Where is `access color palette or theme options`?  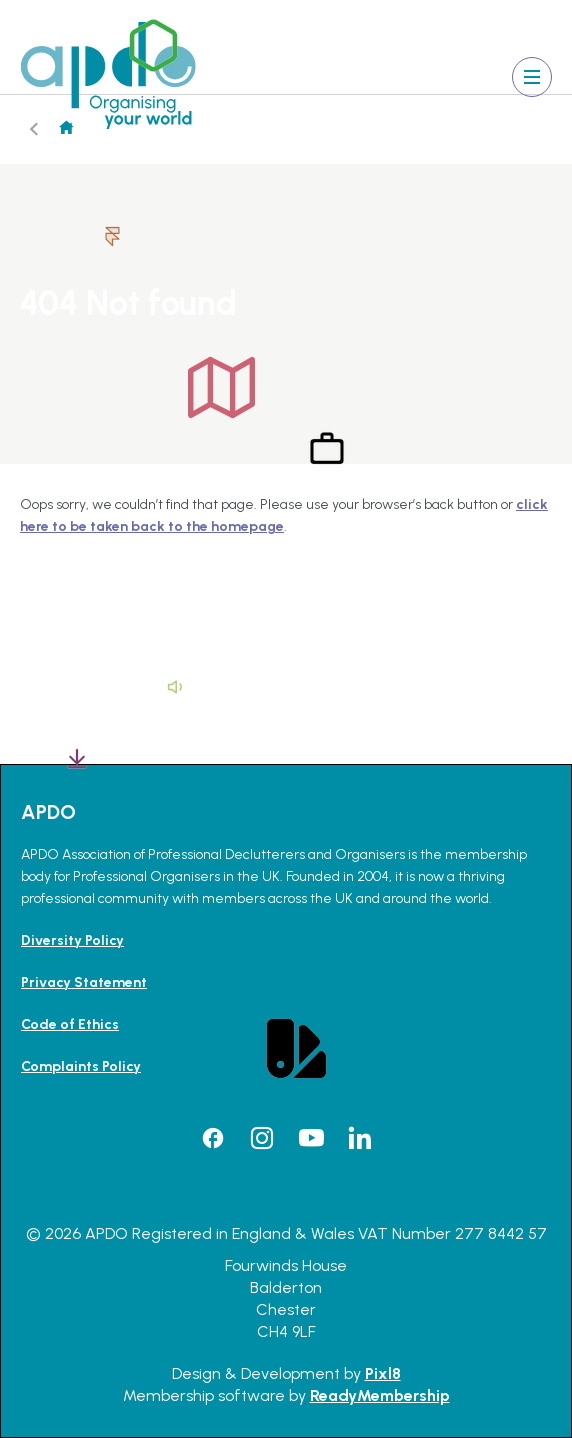
access color palette or theme options is located at coordinates (296, 1048).